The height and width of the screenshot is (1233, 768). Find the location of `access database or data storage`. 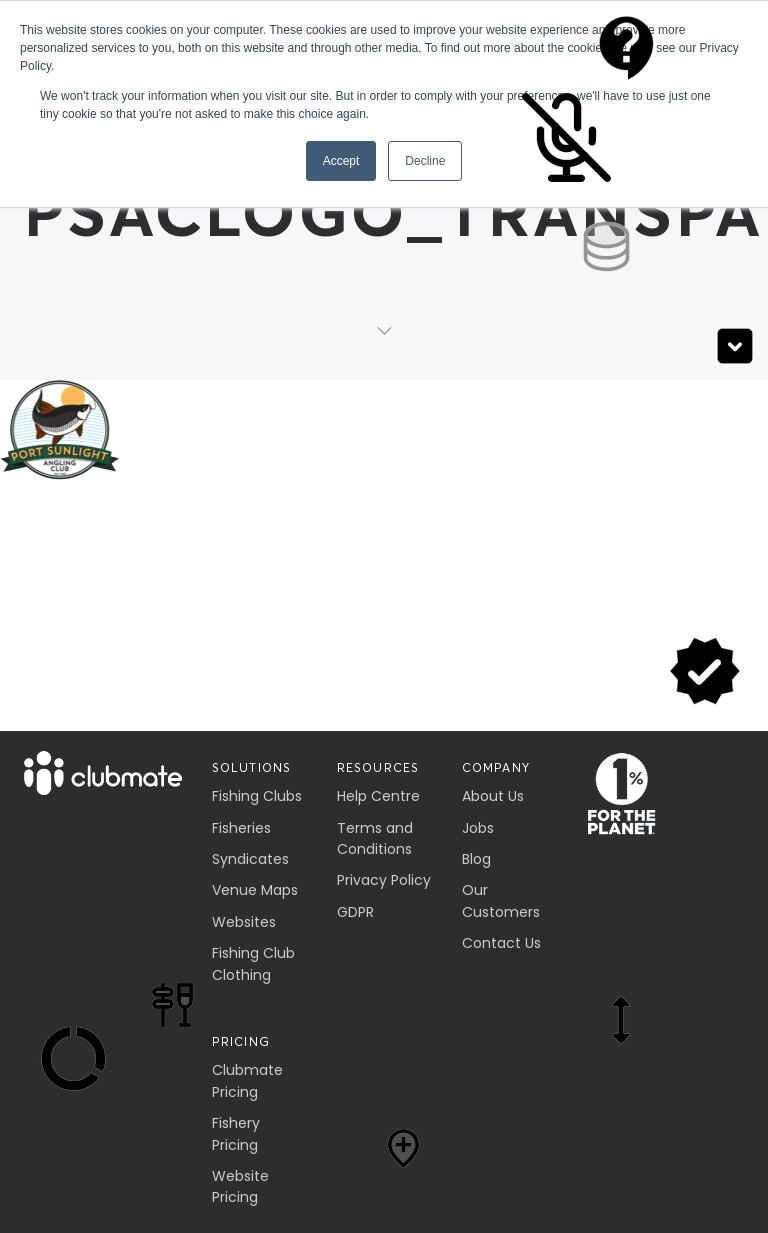

access database or data storage is located at coordinates (606, 246).